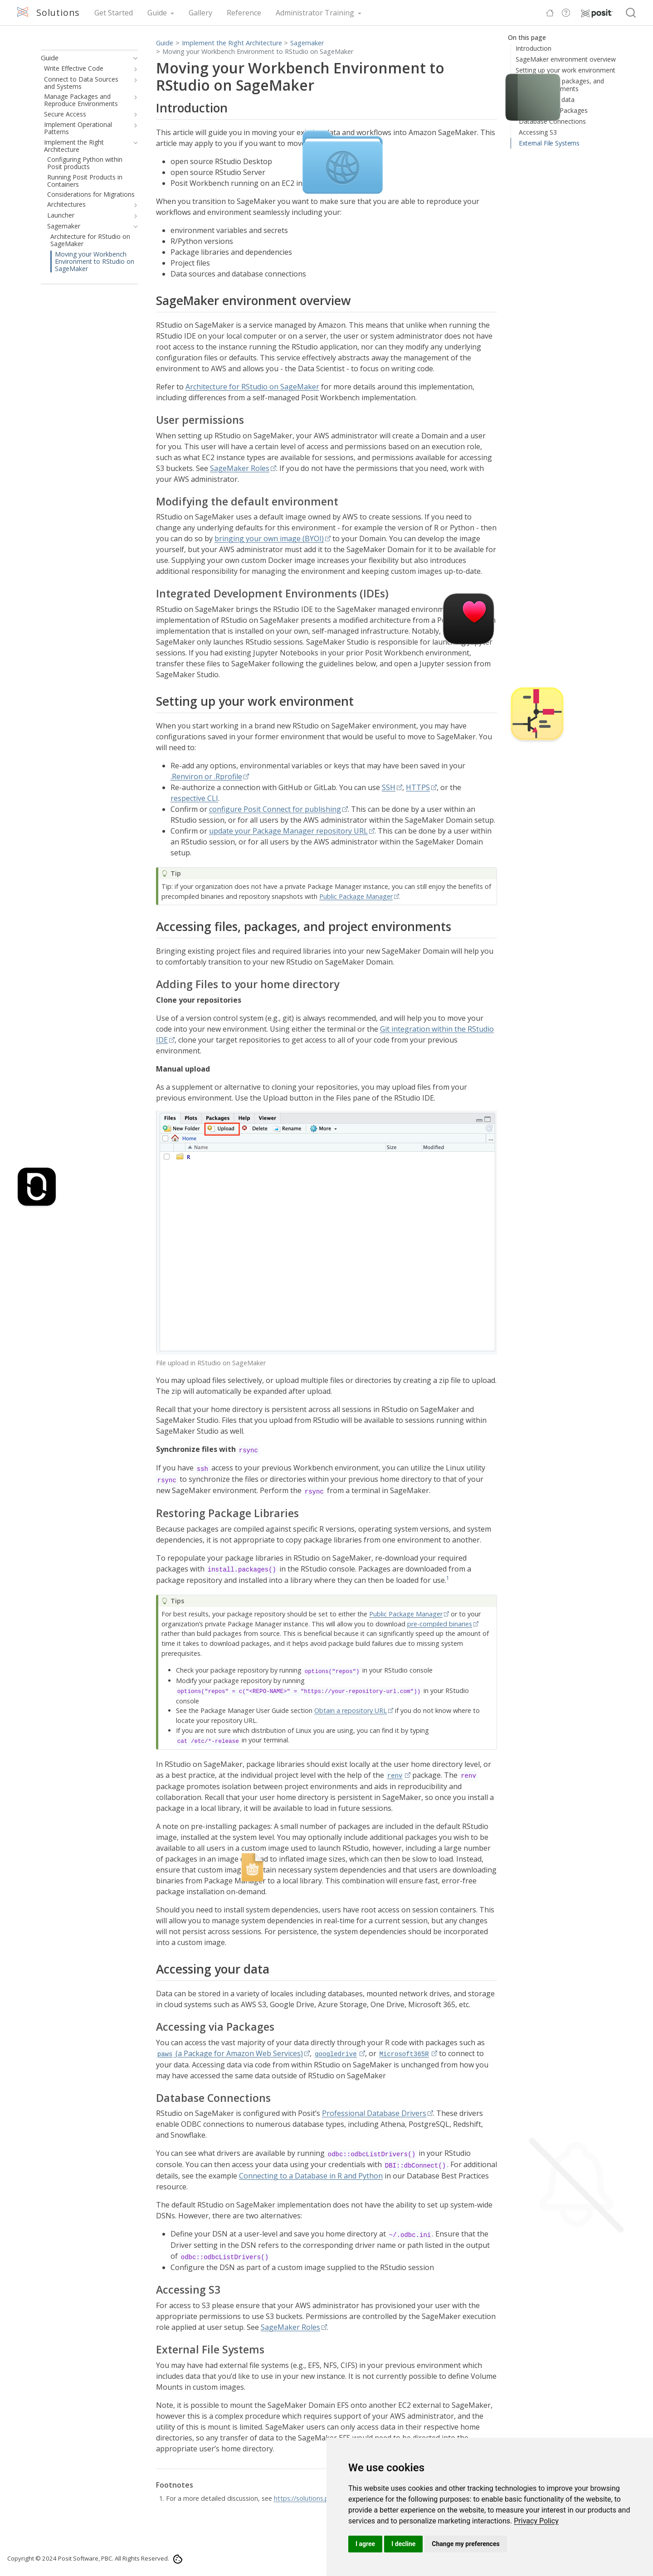  I want to click on open the health app, so click(468, 619).